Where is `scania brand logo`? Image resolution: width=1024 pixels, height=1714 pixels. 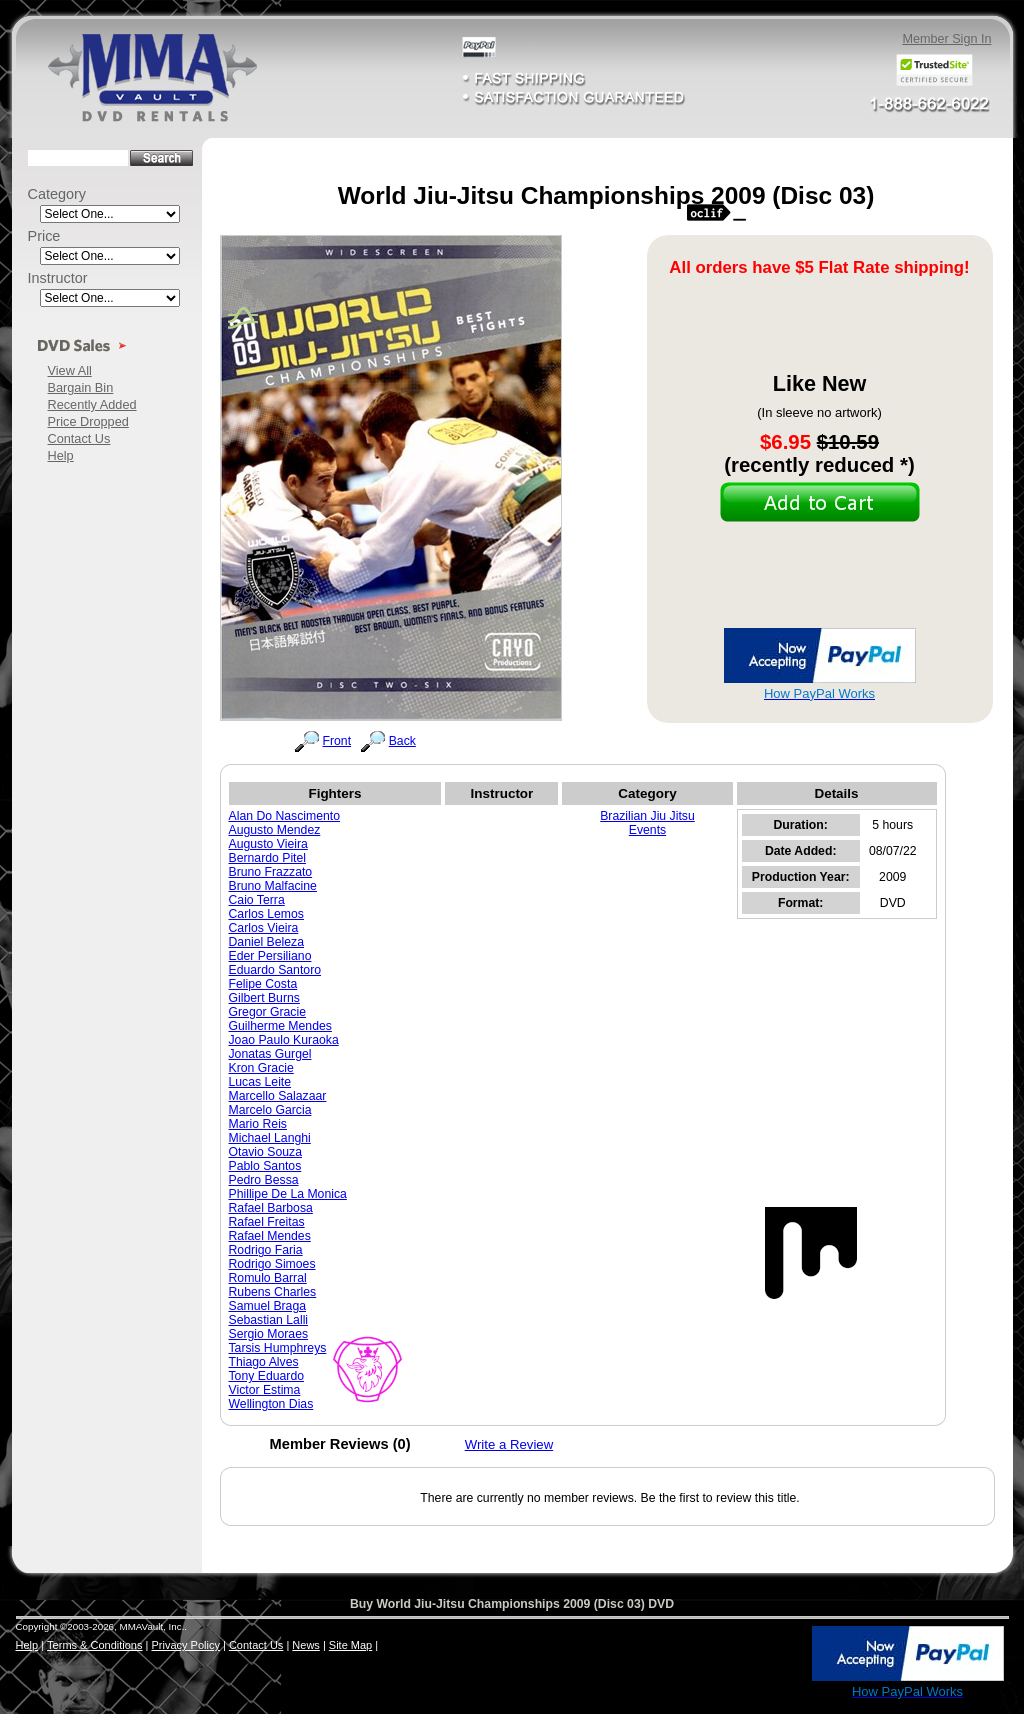
scania brand logo is located at coordinates (367, 1369).